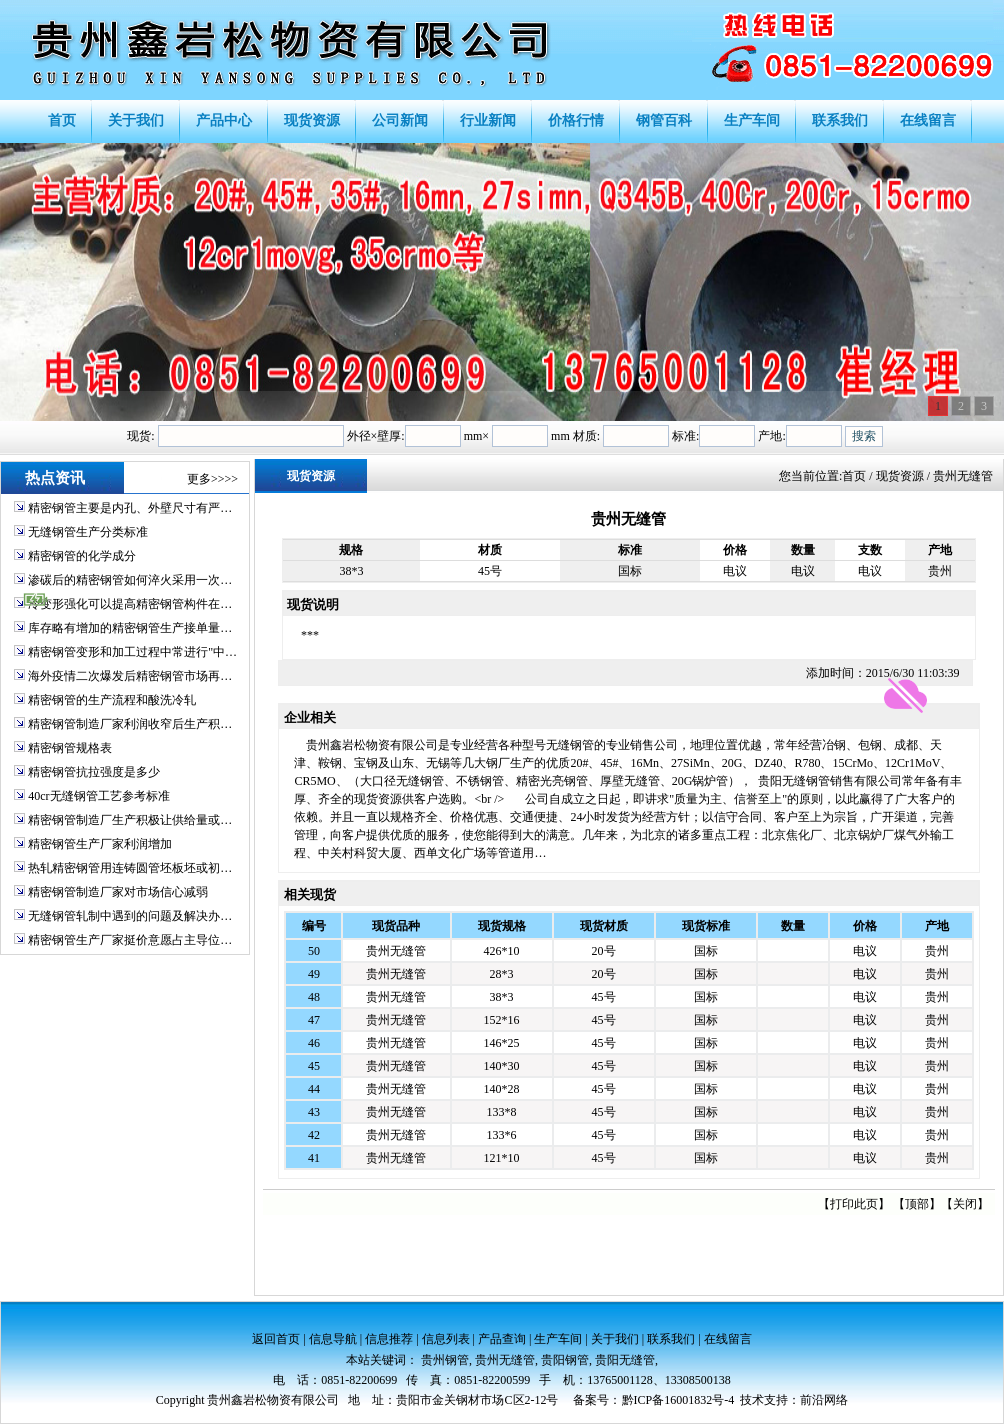 The image size is (1004, 1424). I want to click on indicates device is currently charging, so click(35, 599).